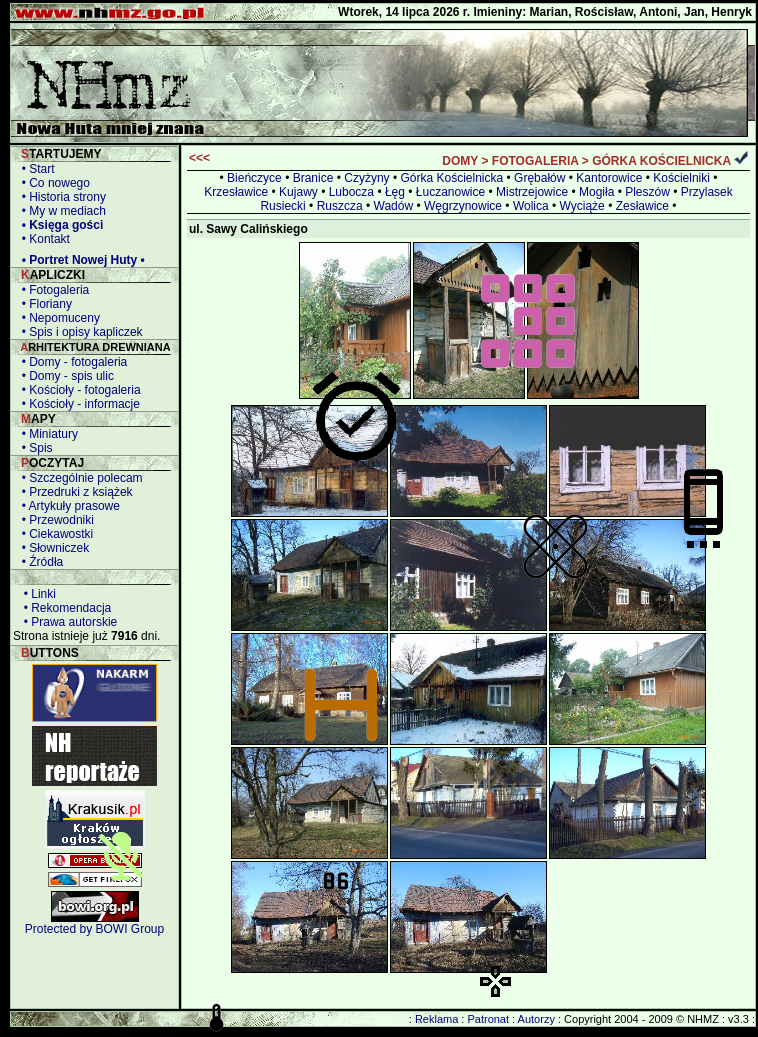 This screenshot has width=758, height=1037. What do you see at coordinates (216, 1017) in the screenshot?
I see `adjust temperature settings` at bounding box center [216, 1017].